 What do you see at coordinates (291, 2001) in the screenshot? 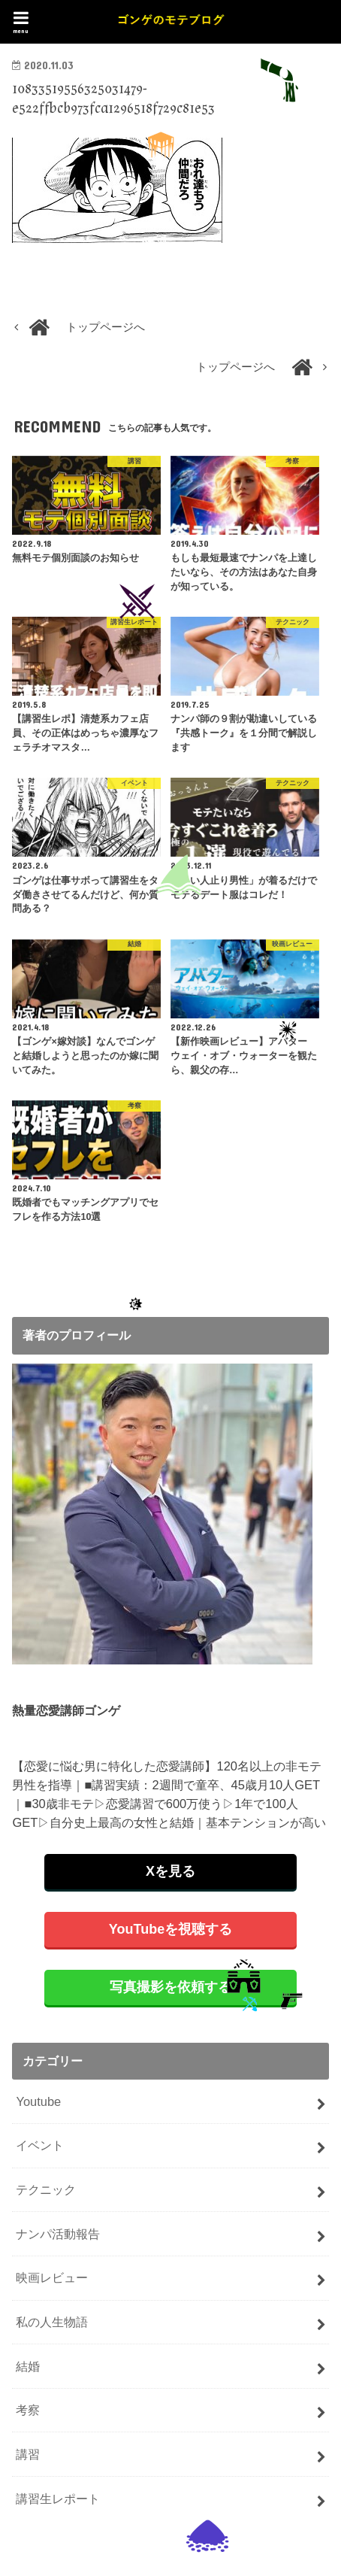
I see `access weapons inventory in game` at bounding box center [291, 2001].